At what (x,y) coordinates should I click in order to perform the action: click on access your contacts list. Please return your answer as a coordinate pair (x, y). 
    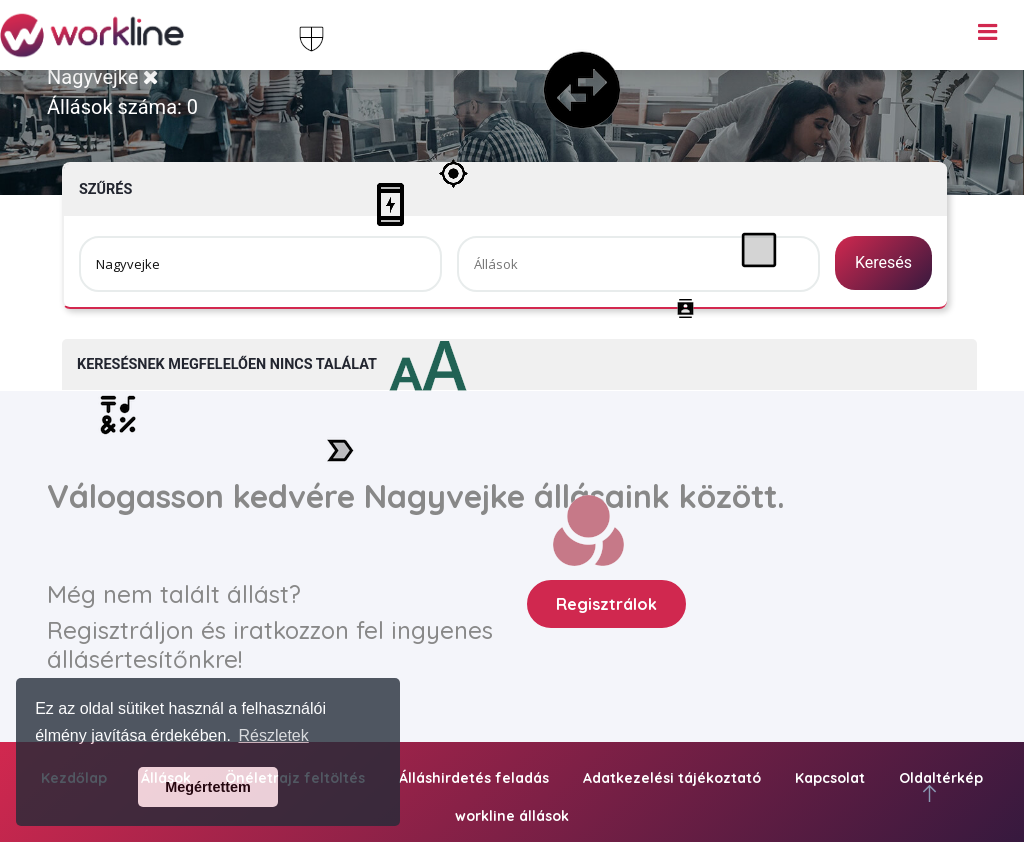
    Looking at the image, I should click on (685, 308).